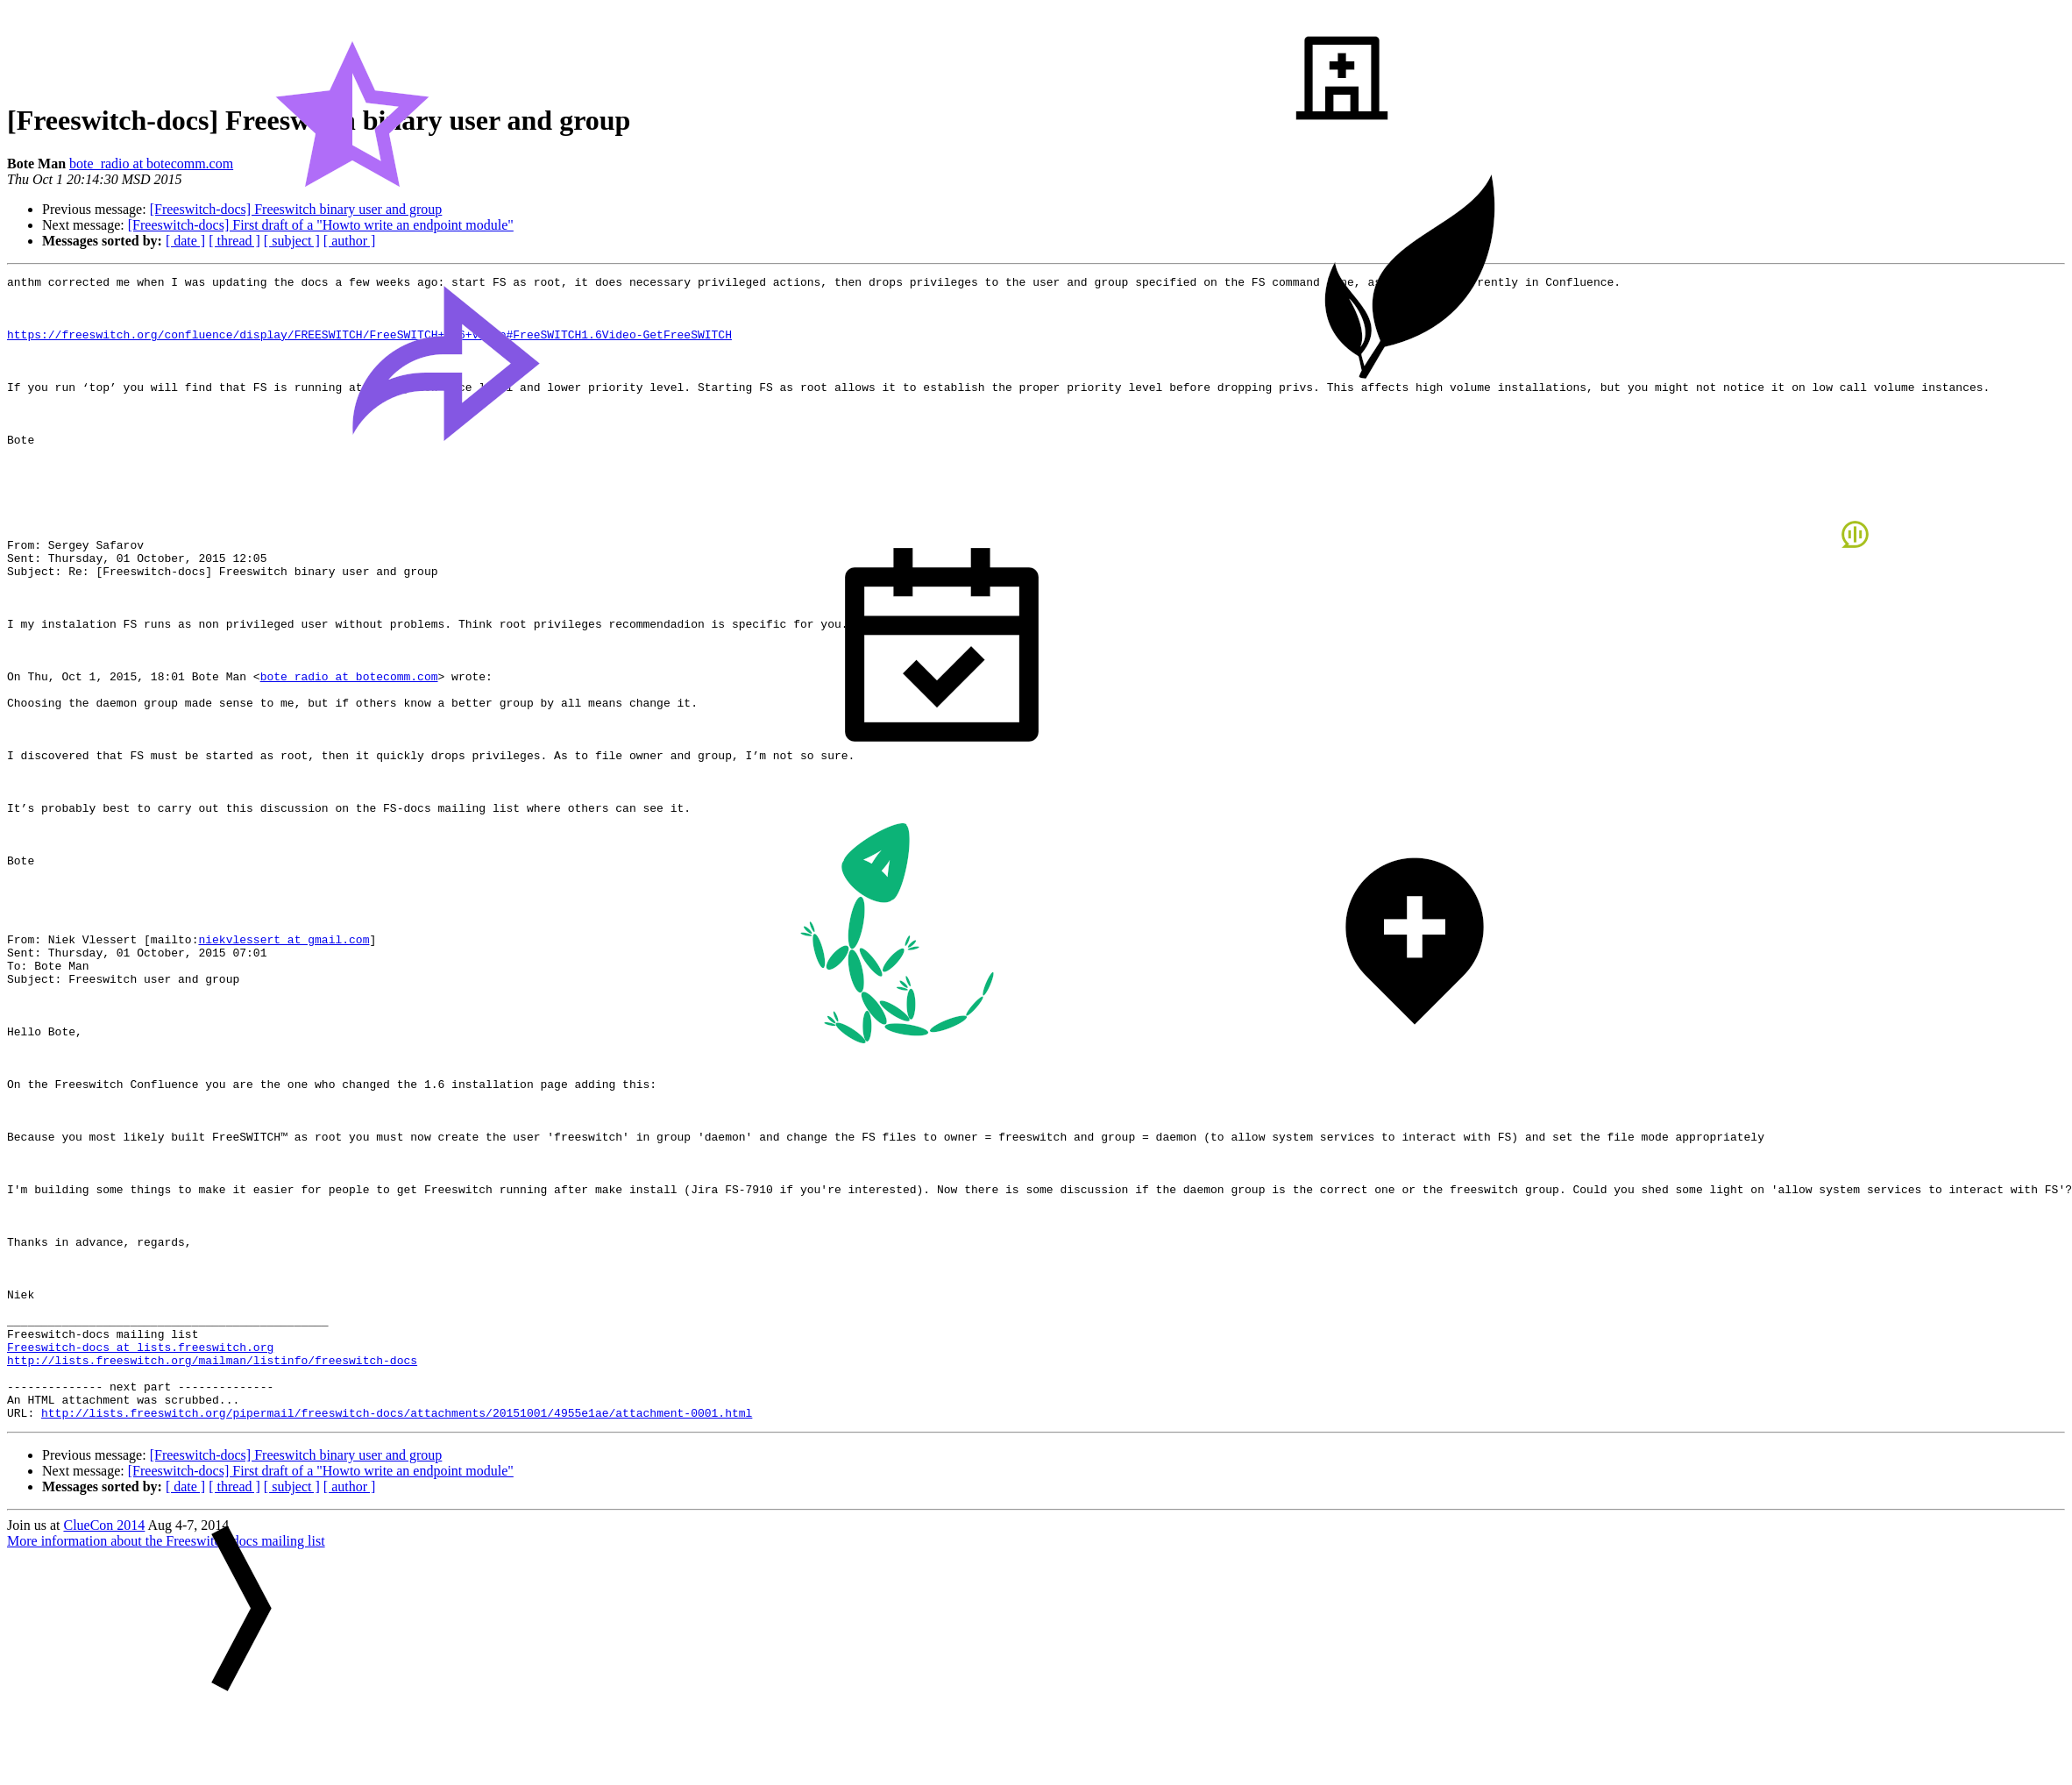  I want to click on confirm a scheduled event or appointment, so click(941, 654).